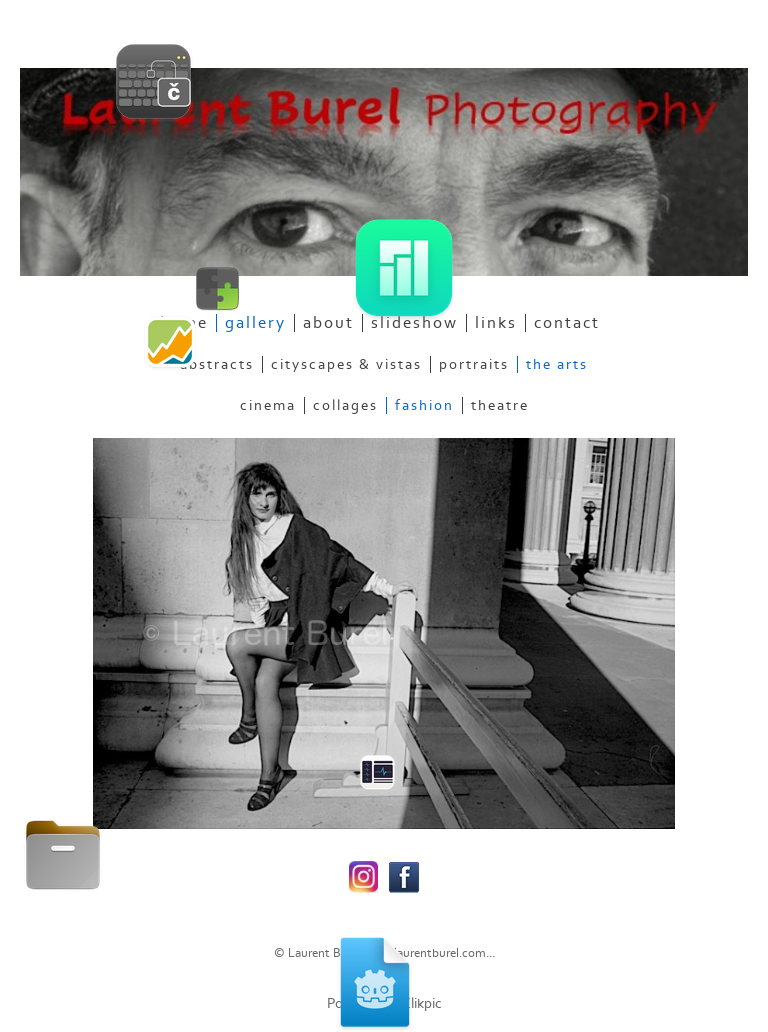 Image resolution: width=768 pixels, height=1032 pixels. Describe the element at coordinates (153, 81) in the screenshot. I see `open tecla on-screen keyboard app` at that location.